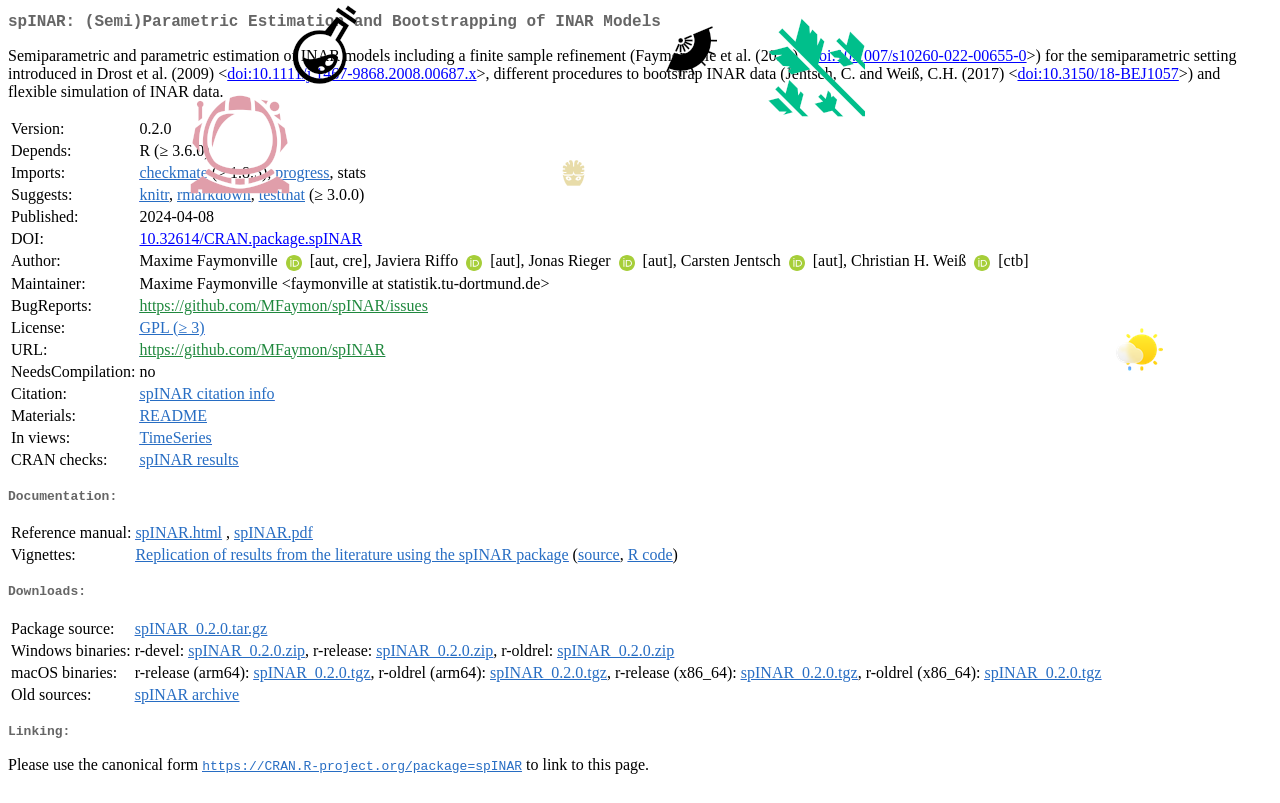 The width and height of the screenshot is (1280, 803). Describe the element at coordinates (691, 51) in the screenshot. I see `toggle cooling or fan settings` at that location.